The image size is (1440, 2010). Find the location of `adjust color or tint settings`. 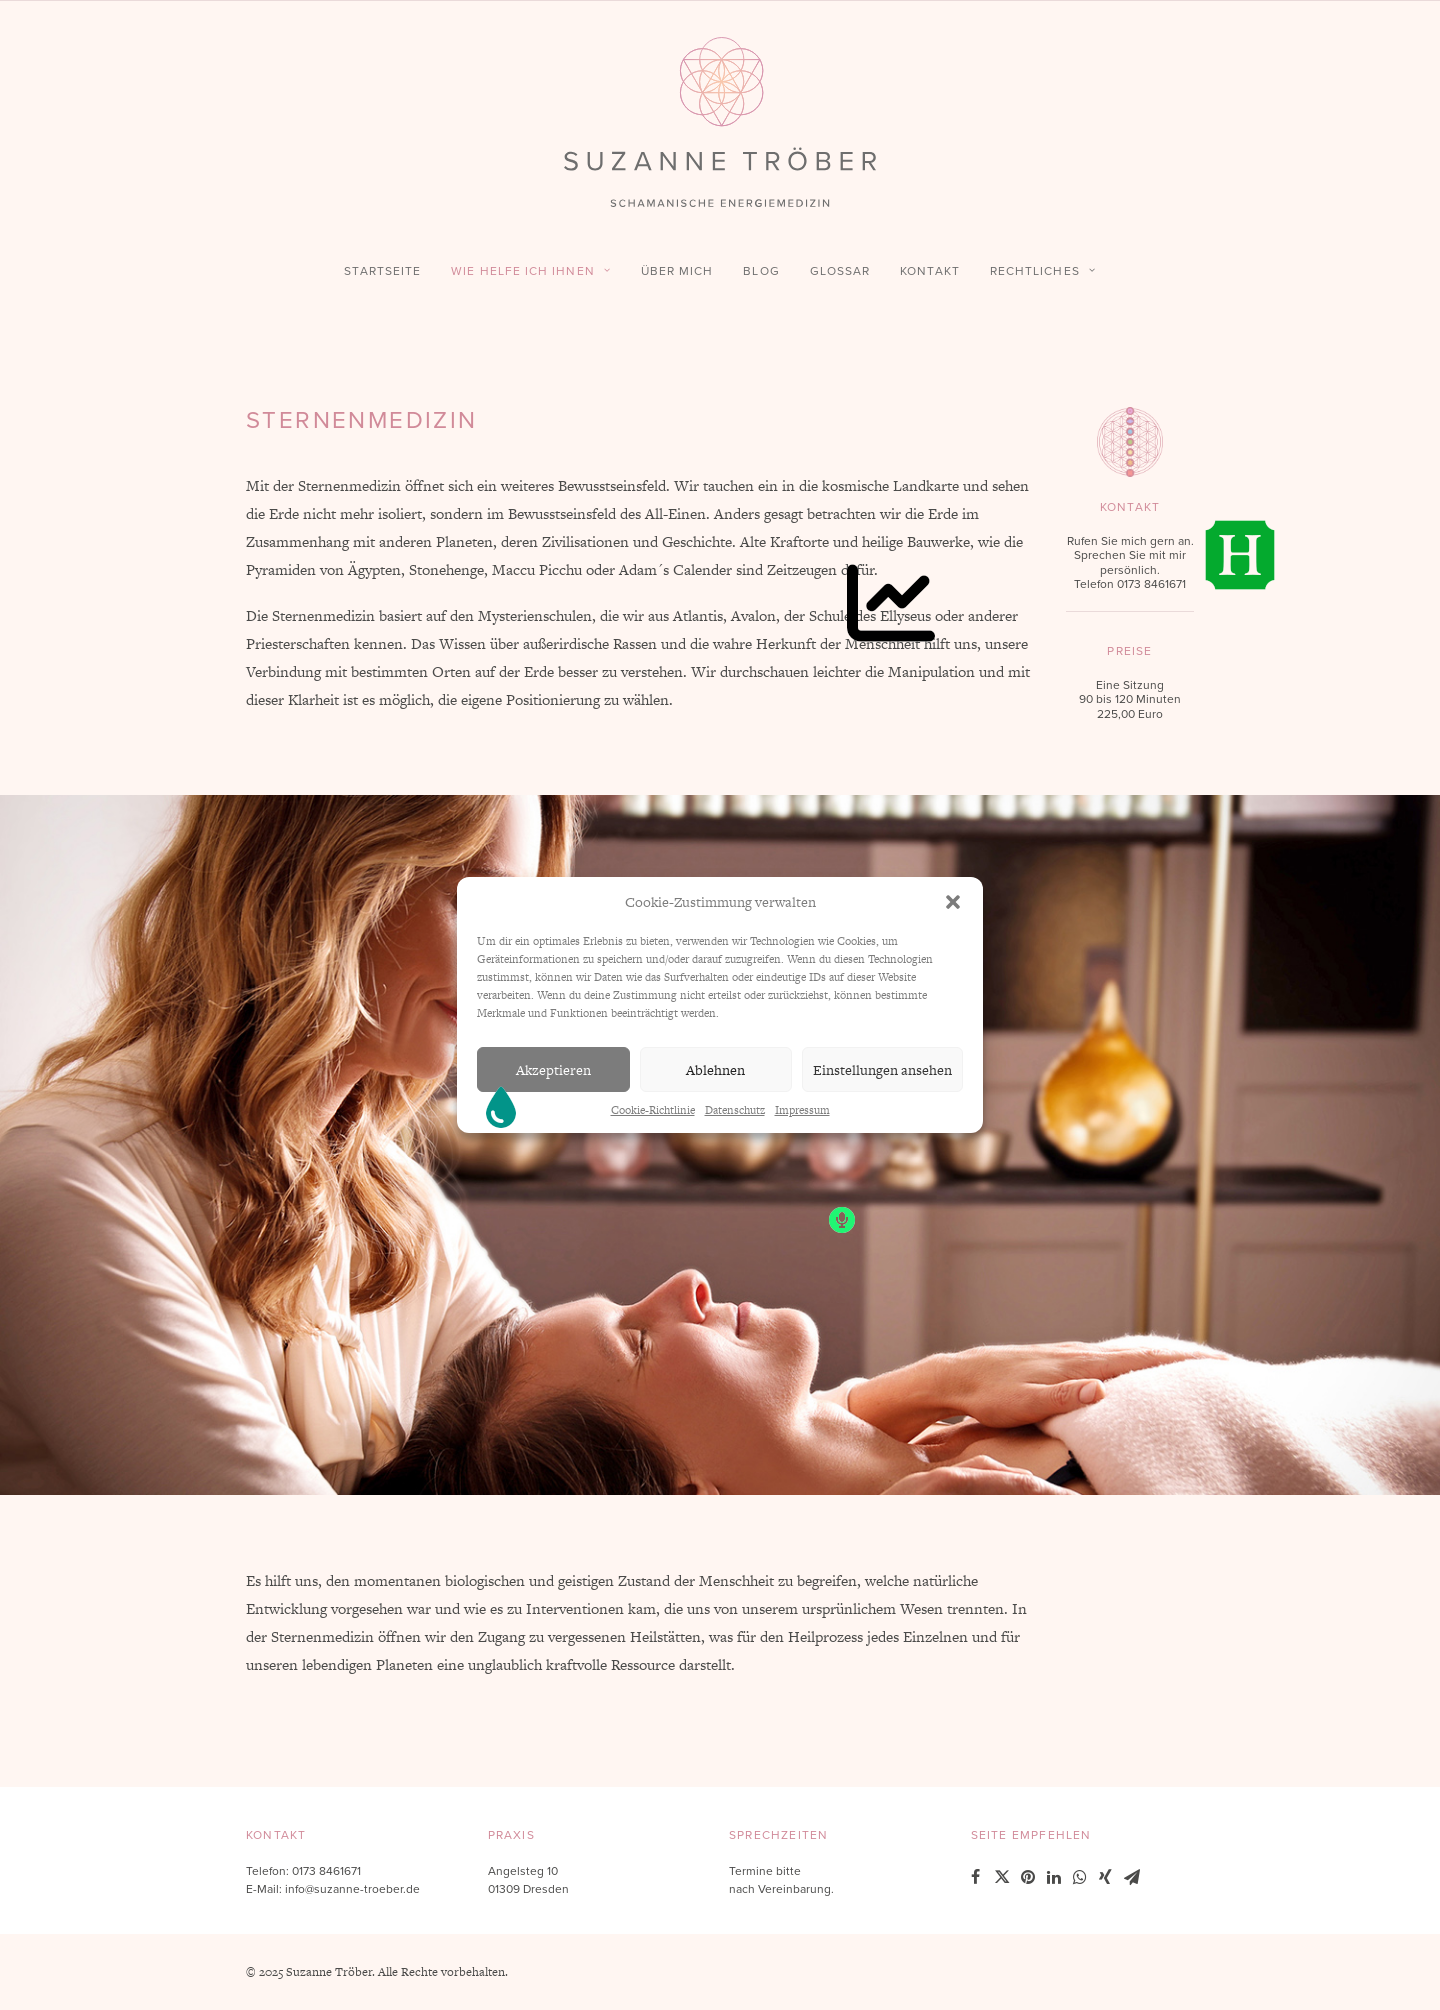

adjust color or tint settings is located at coordinates (501, 1108).